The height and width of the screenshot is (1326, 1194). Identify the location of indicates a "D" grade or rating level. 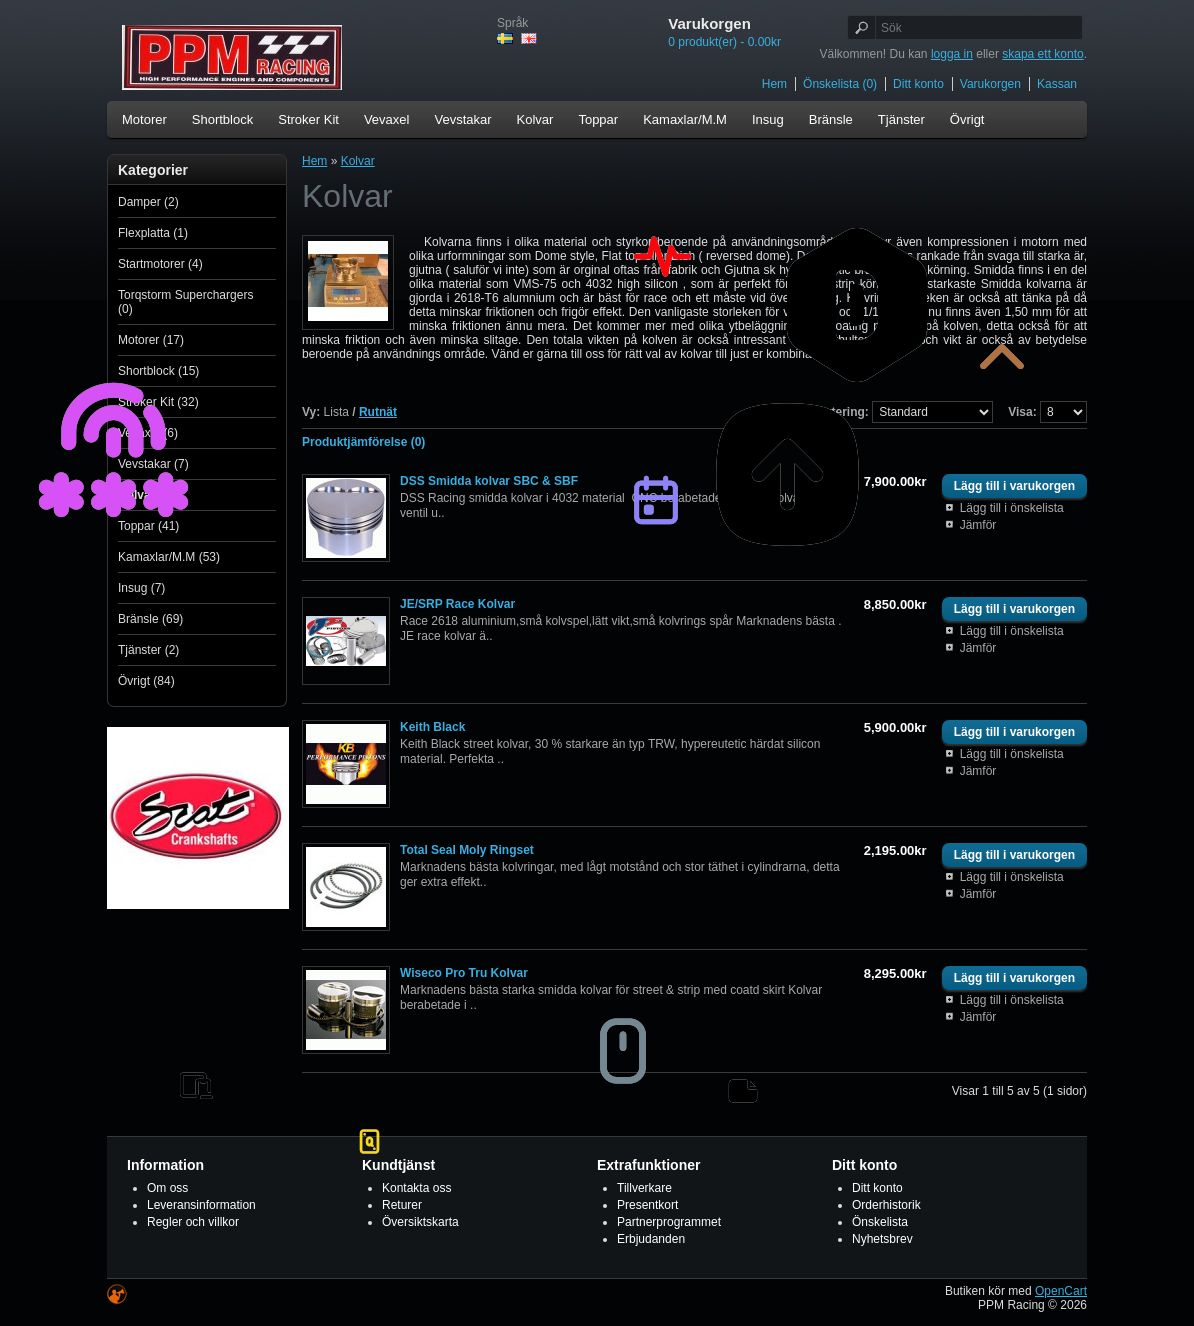
(857, 305).